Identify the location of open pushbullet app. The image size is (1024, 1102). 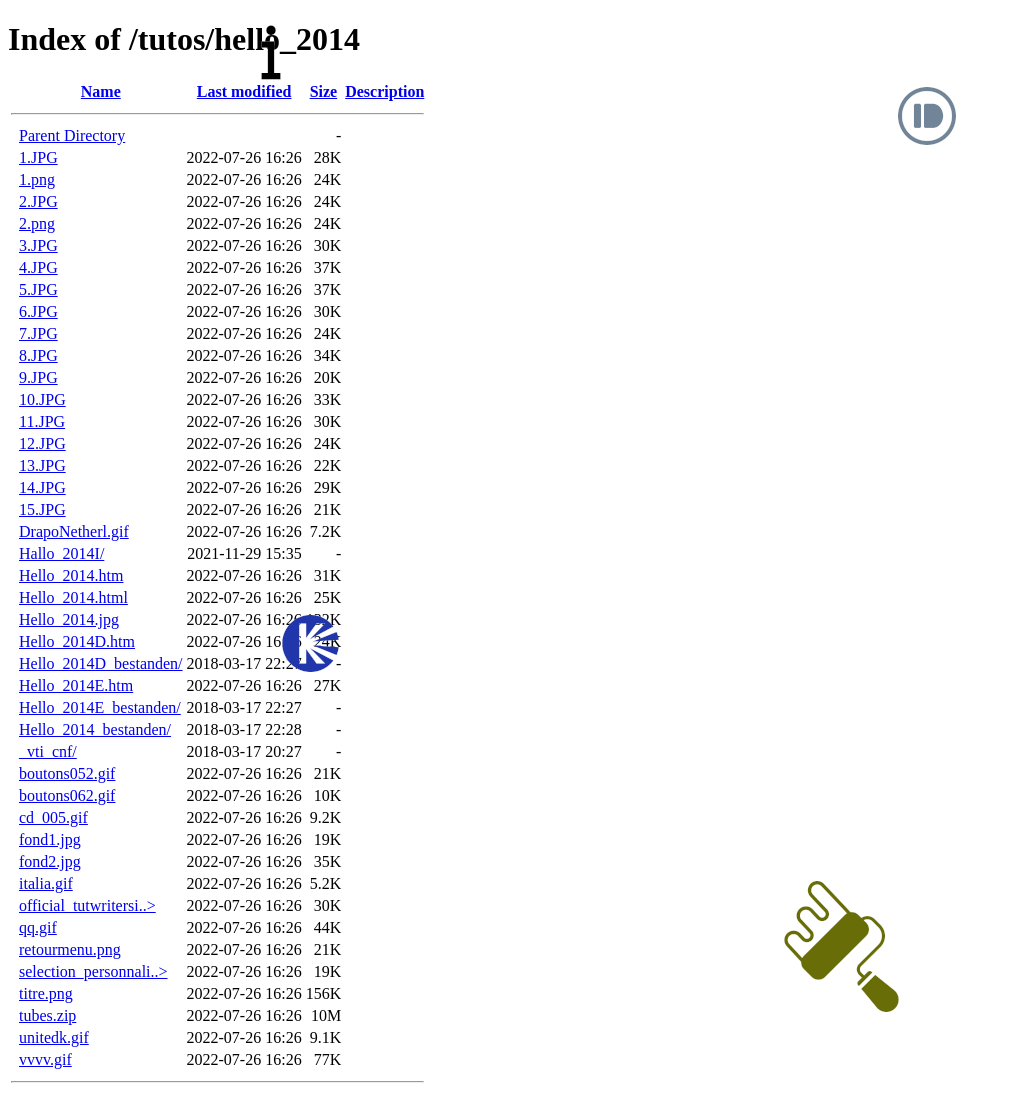
(927, 116).